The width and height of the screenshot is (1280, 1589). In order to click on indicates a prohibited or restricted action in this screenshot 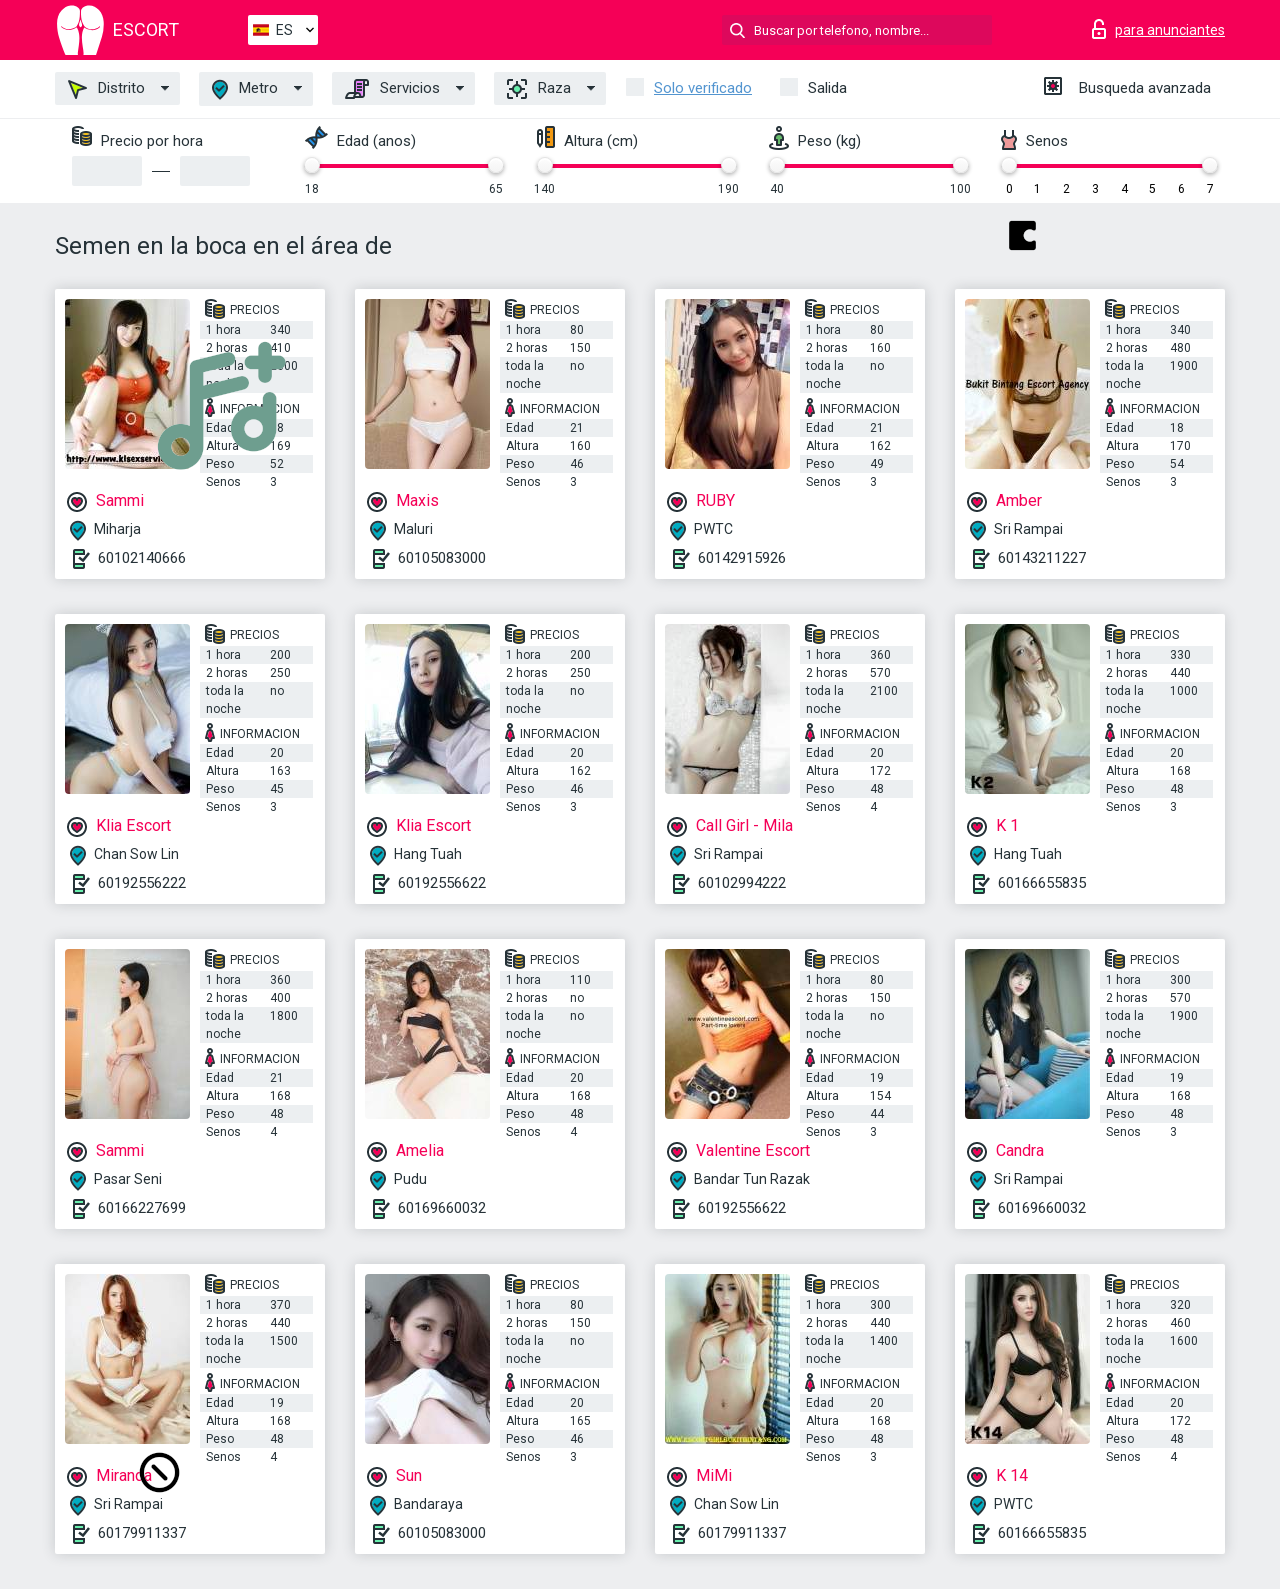, I will do `click(159, 1472)`.